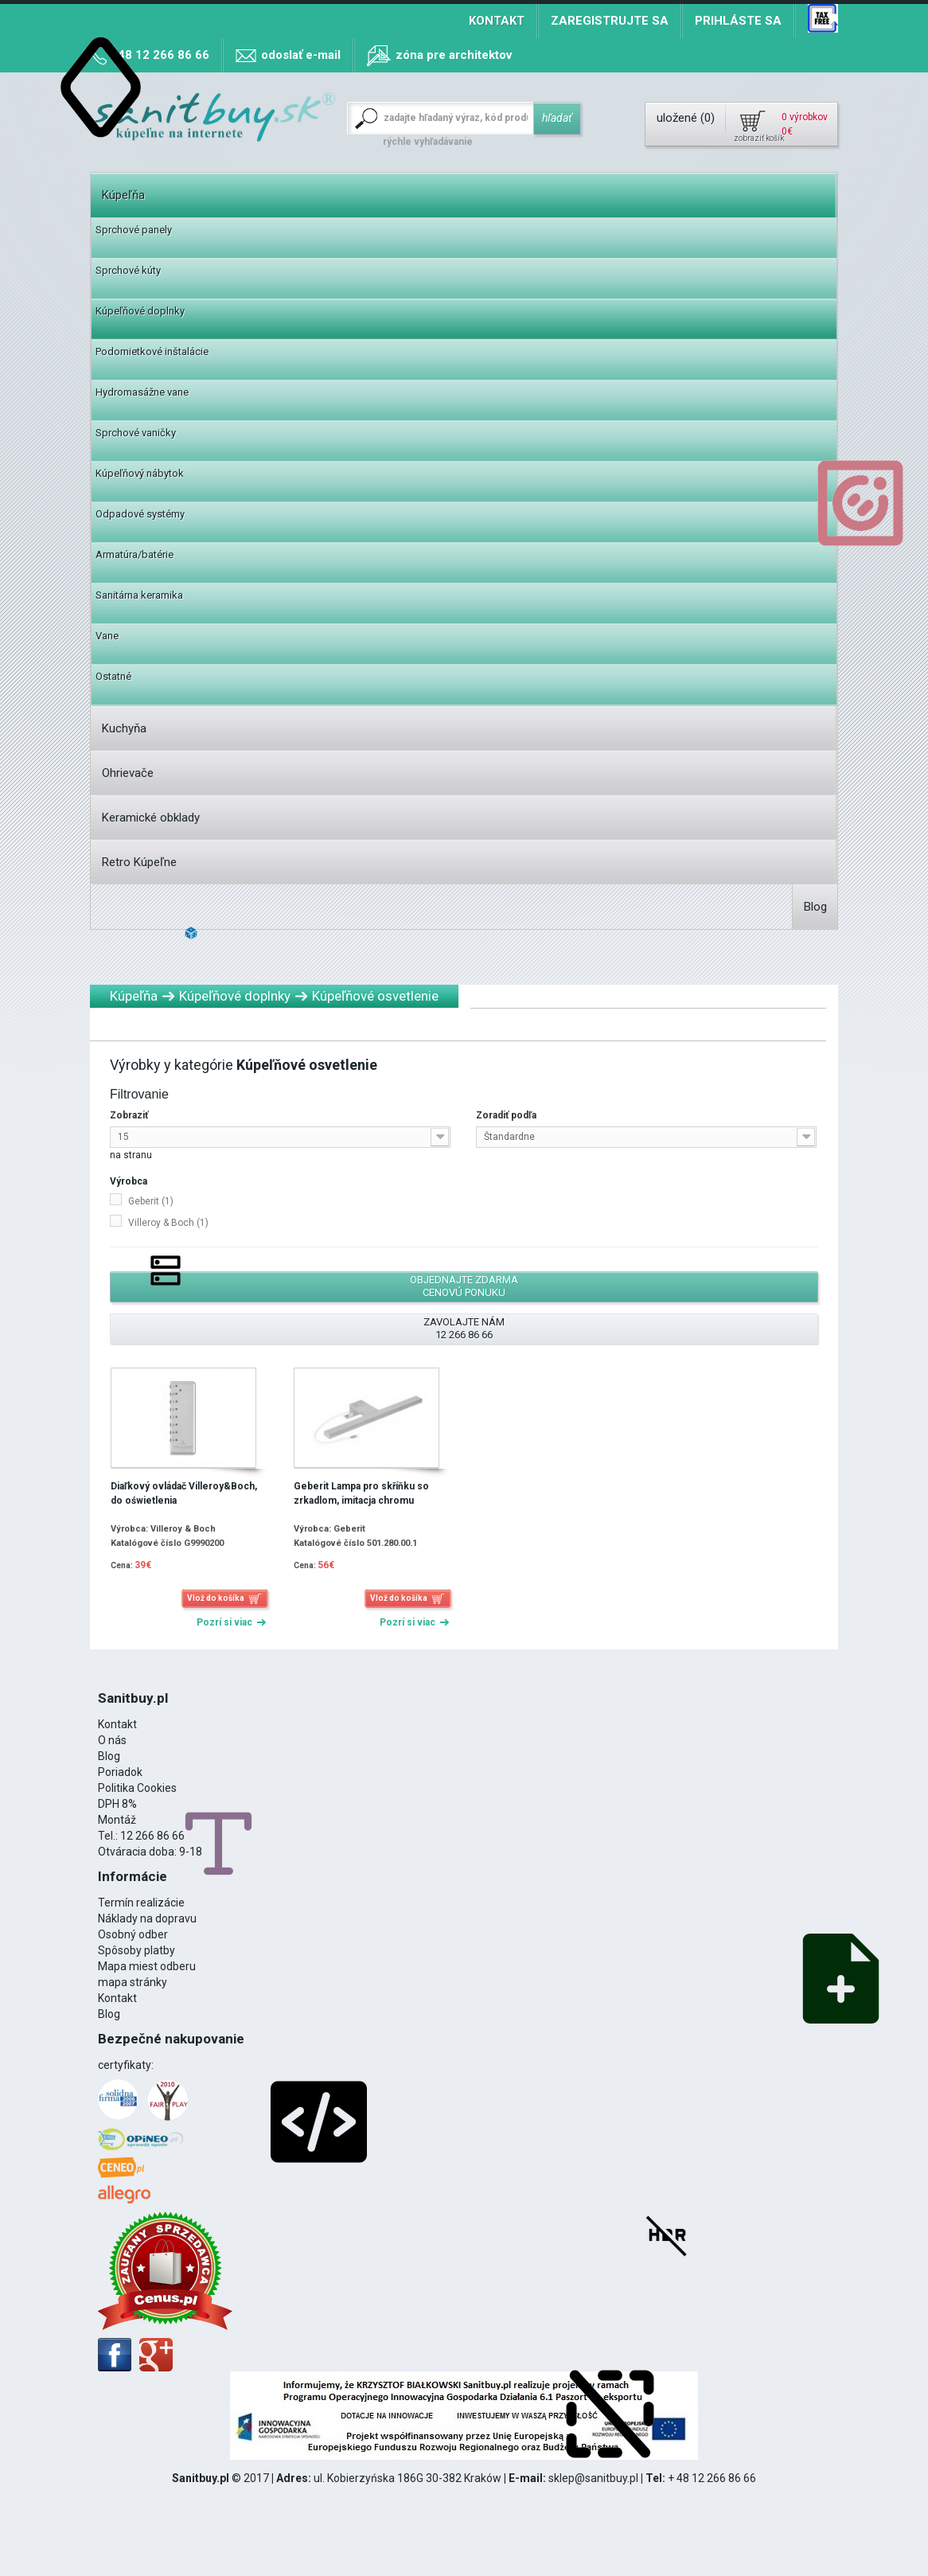 The height and width of the screenshot is (2576, 928). I want to click on disable HDR mode in camera settings, so click(667, 2234).